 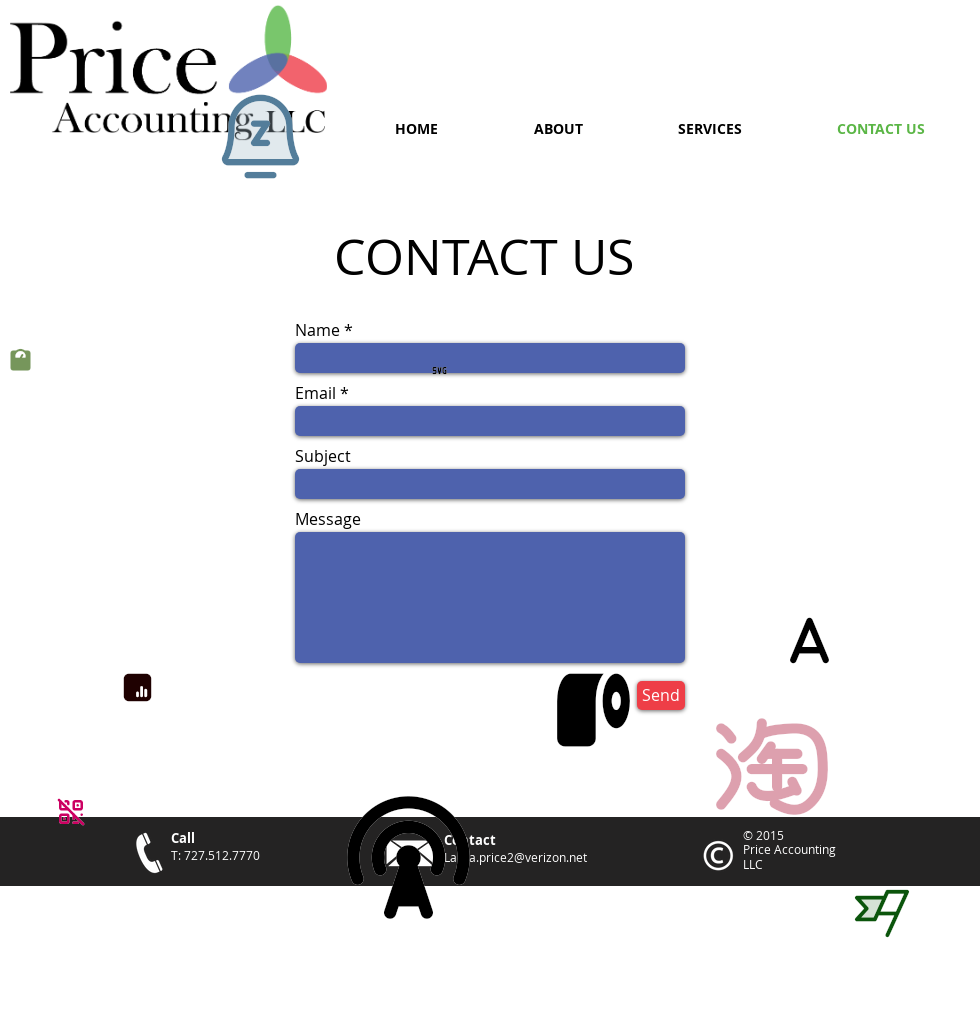 I want to click on view weight or body measurements, so click(x=20, y=360).